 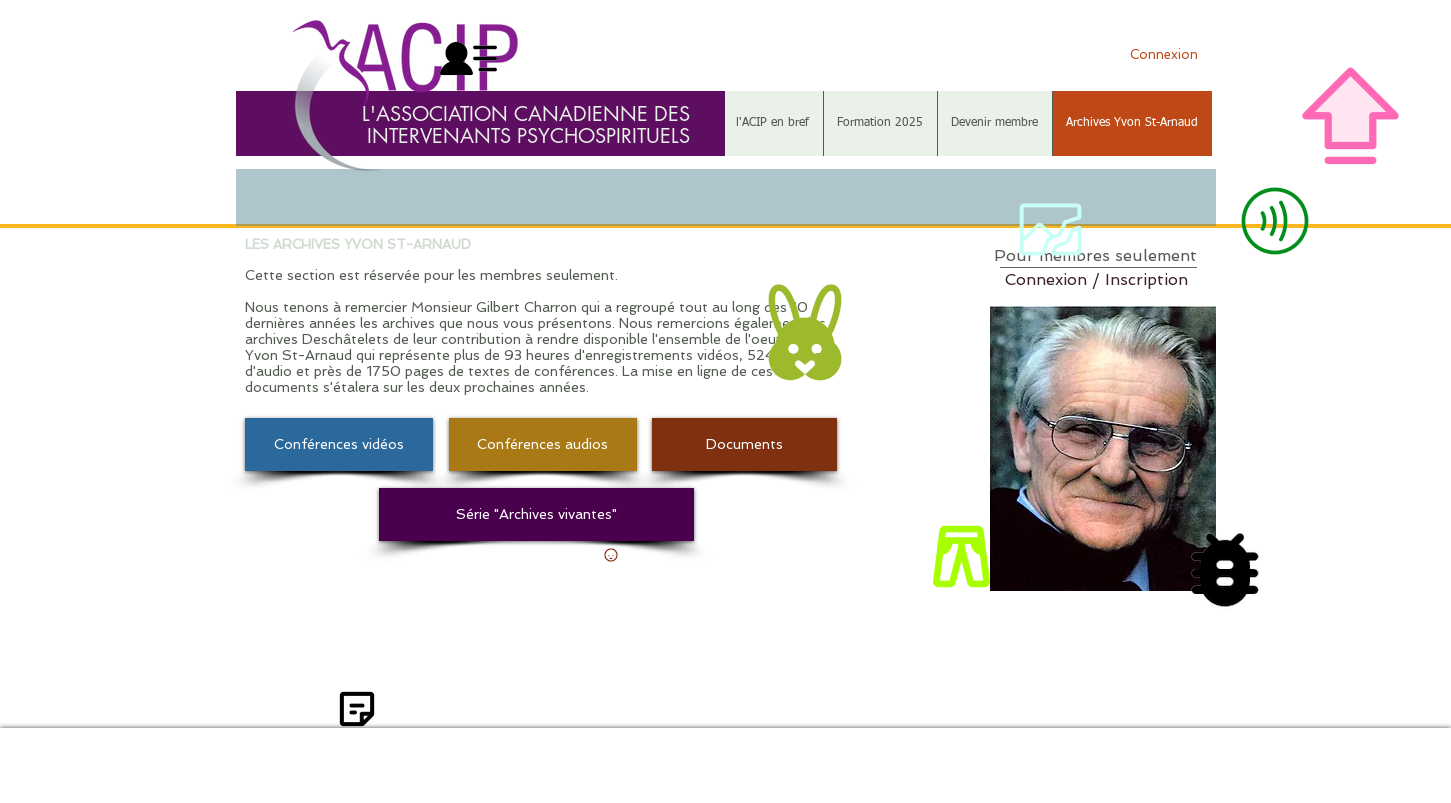 What do you see at coordinates (611, 555) in the screenshot?
I see `indicates a sad or disappointed mood` at bounding box center [611, 555].